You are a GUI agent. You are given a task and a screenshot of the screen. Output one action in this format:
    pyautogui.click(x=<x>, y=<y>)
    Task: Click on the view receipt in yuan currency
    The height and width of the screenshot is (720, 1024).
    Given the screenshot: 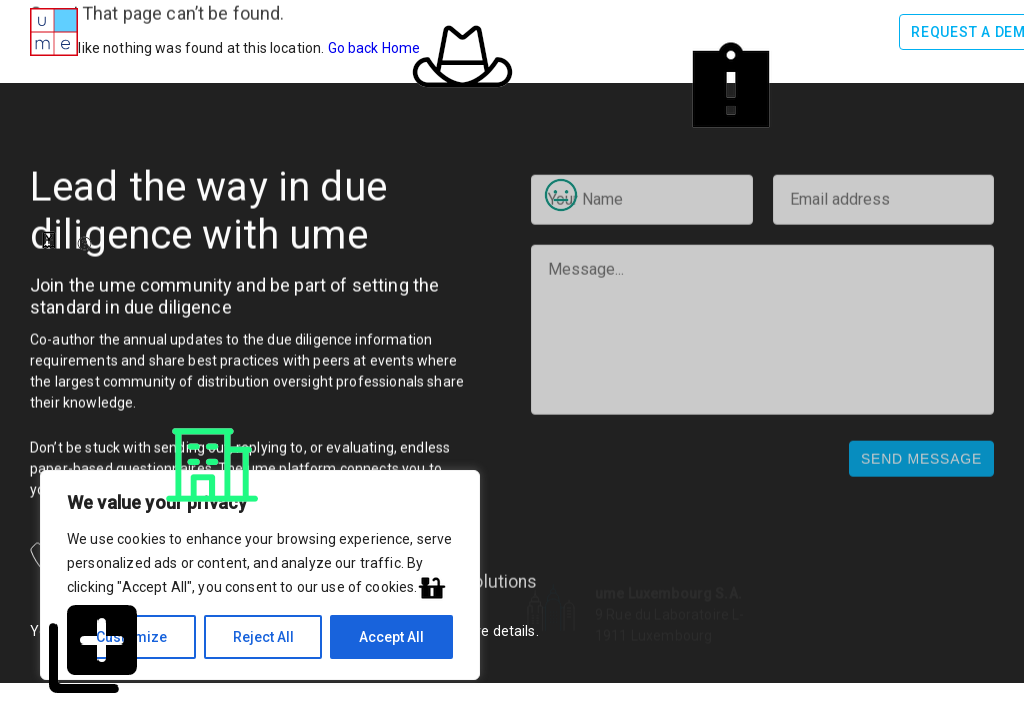 What is the action you would take?
    pyautogui.click(x=49, y=240)
    